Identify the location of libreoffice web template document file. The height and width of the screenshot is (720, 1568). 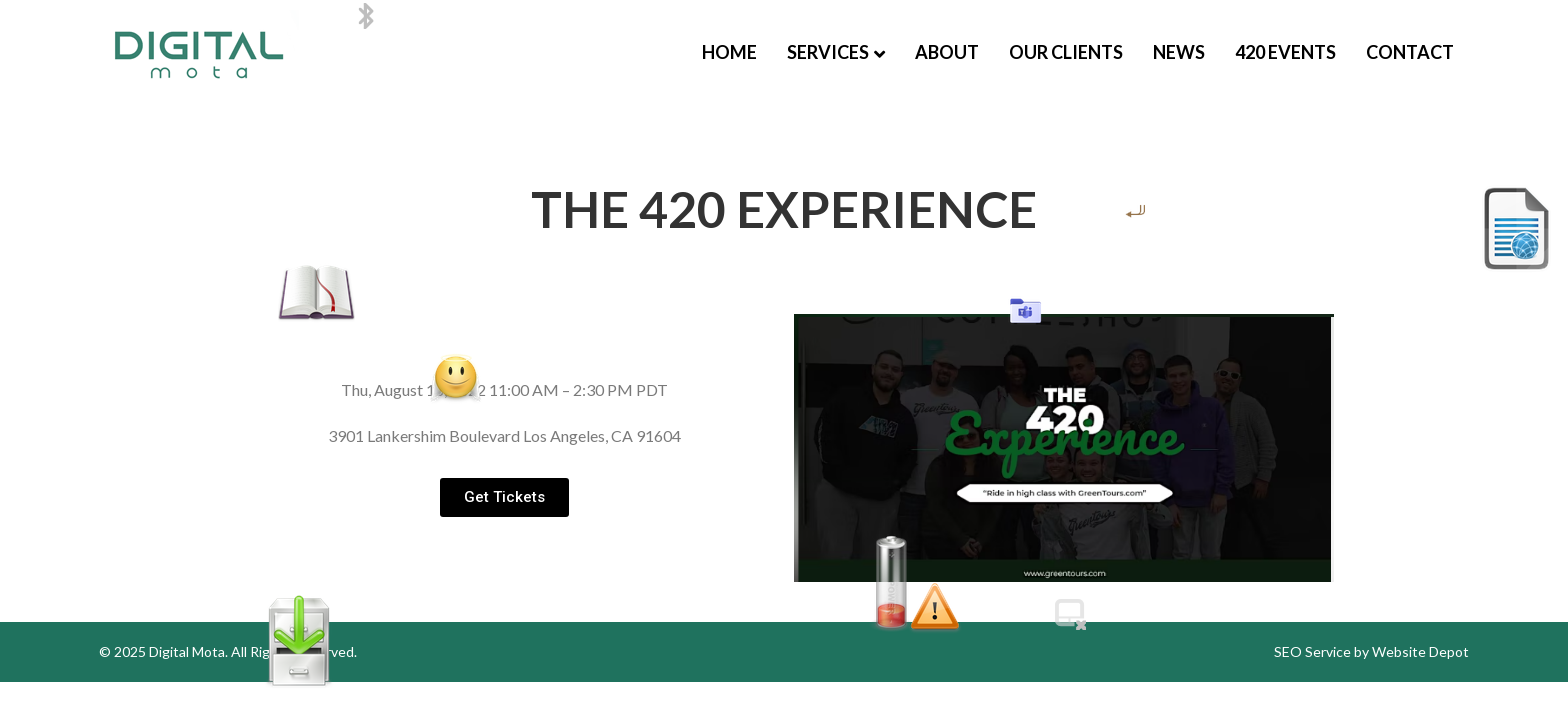
(1516, 228).